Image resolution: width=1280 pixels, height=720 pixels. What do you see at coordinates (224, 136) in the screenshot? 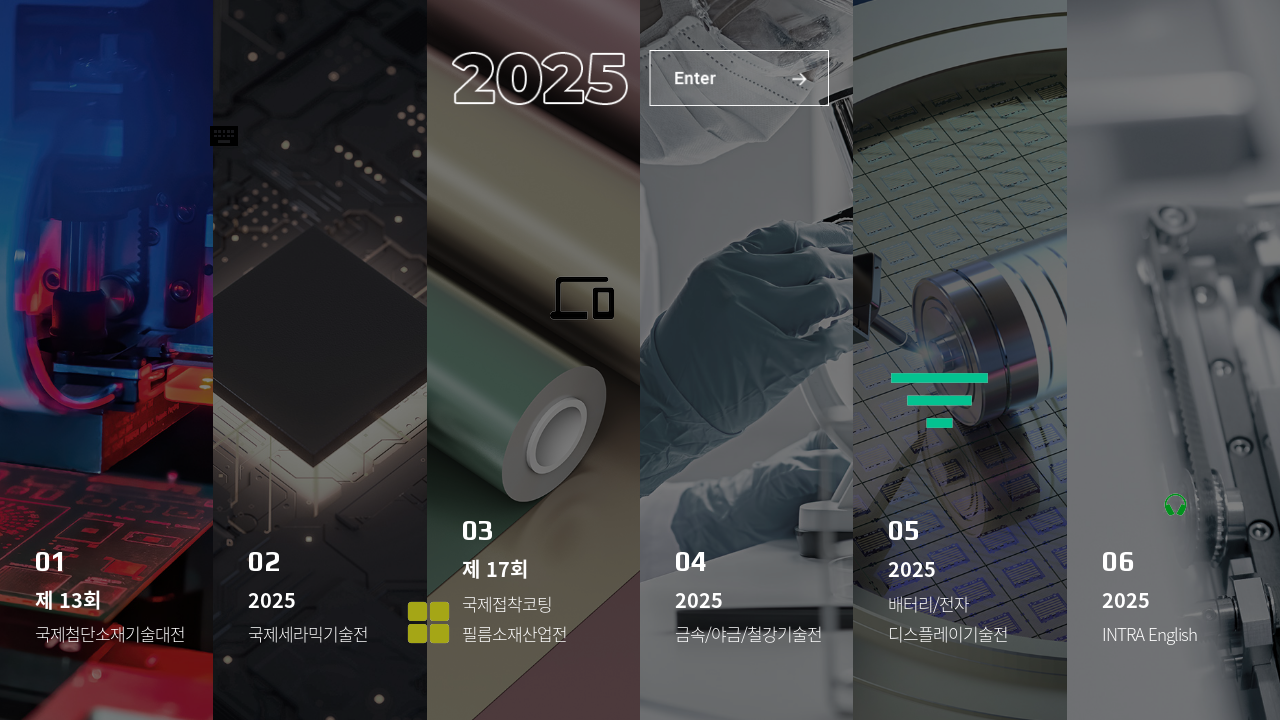
I see `open the on-screen keyboard` at bounding box center [224, 136].